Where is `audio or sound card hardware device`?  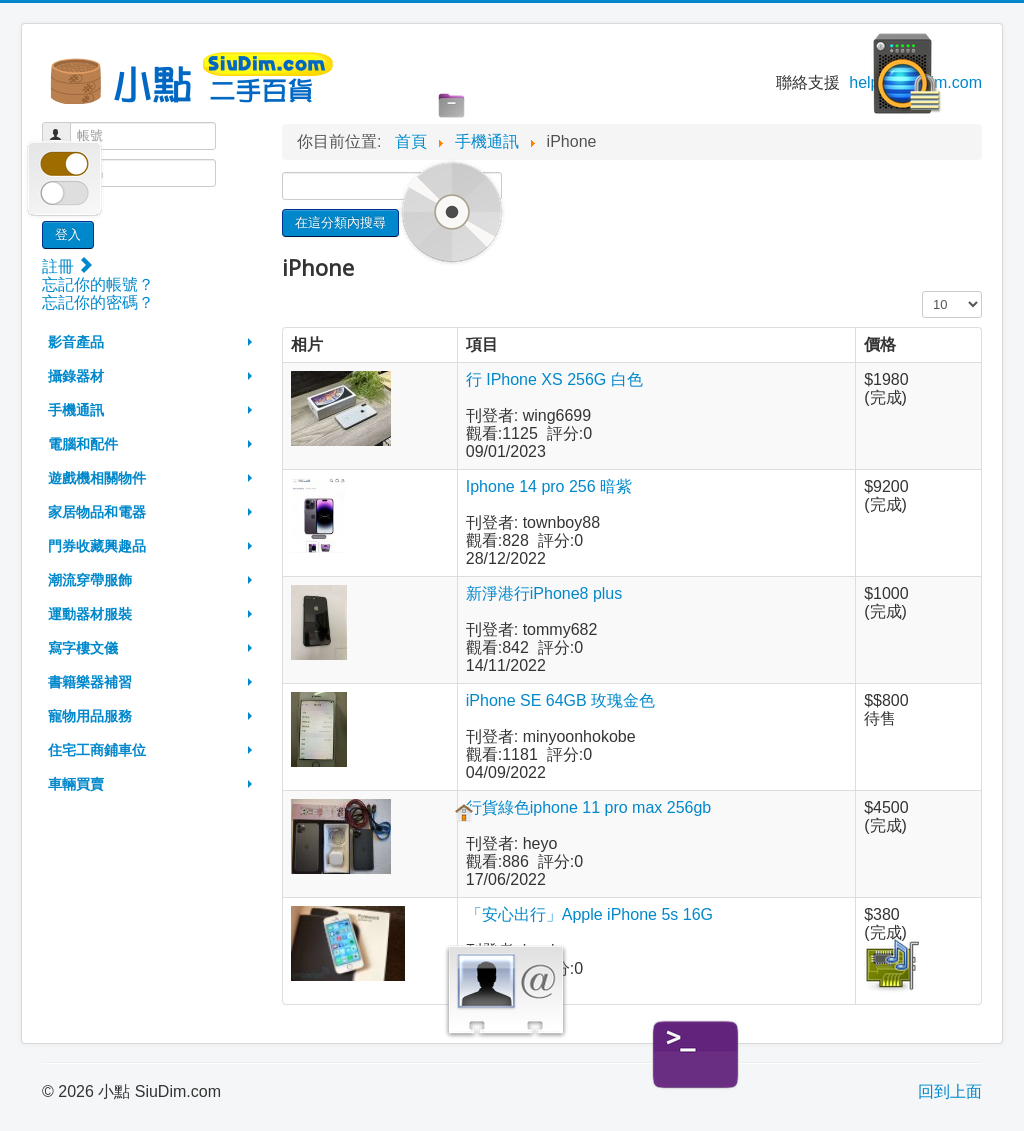
audio or sound card hardware device is located at coordinates (891, 965).